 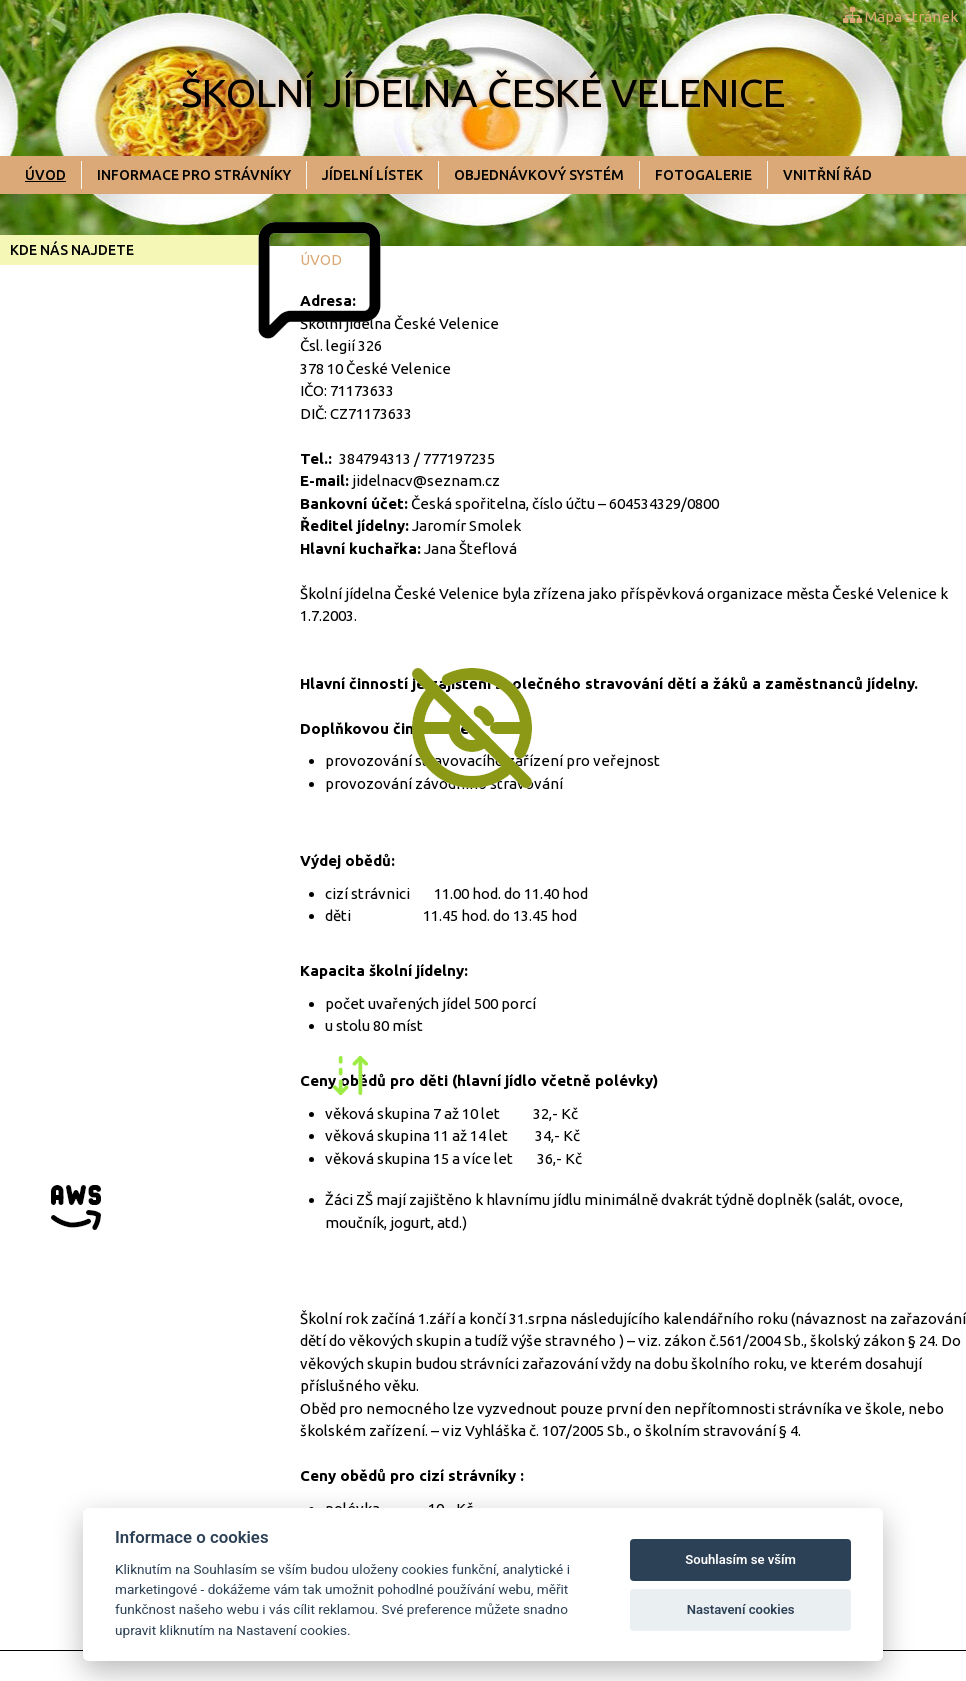 What do you see at coordinates (350, 1075) in the screenshot?
I see `upload or transfer data upward` at bounding box center [350, 1075].